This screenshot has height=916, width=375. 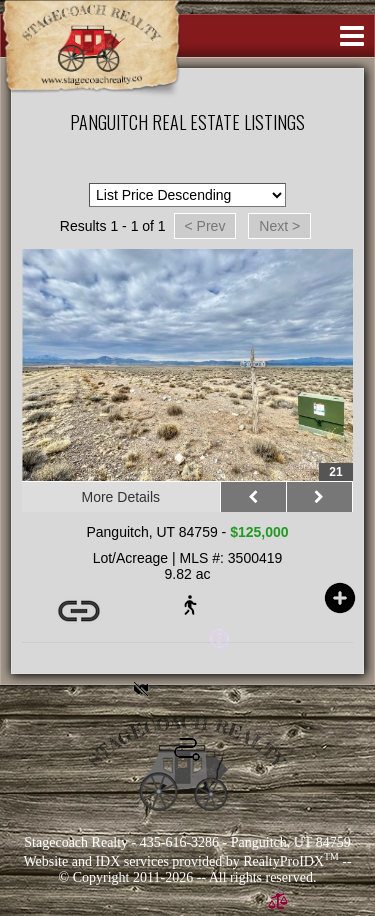 What do you see at coordinates (340, 598) in the screenshot?
I see `add a new item` at bounding box center [340, 598].